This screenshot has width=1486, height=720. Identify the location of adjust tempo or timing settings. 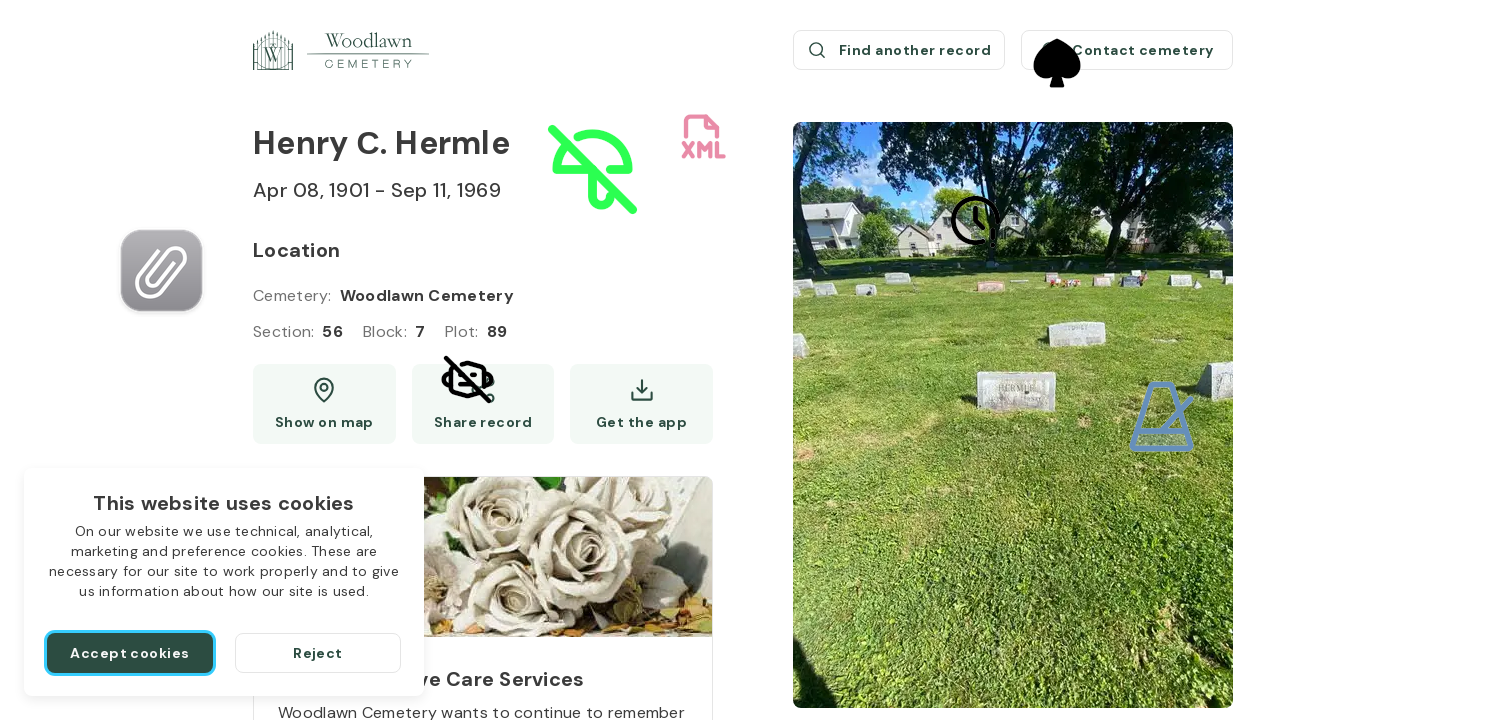
(1161, 416).